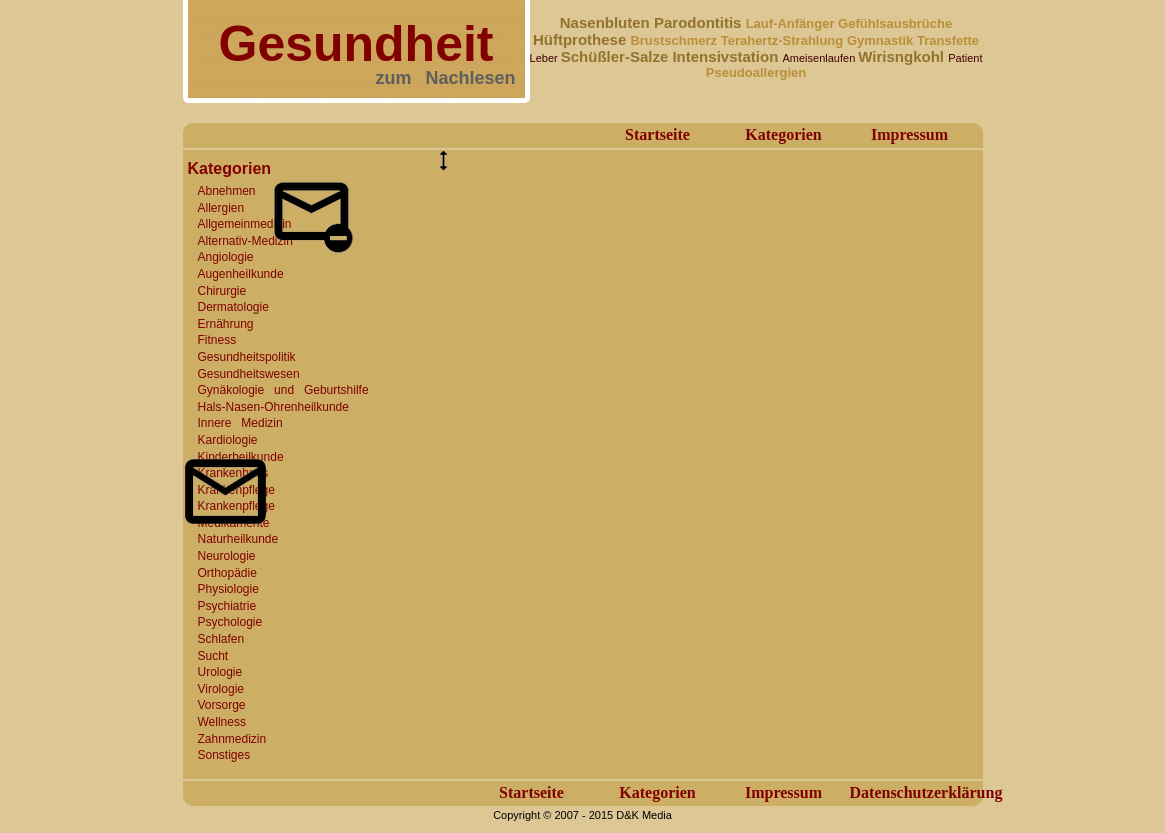 Image resolution: width=1165 pixels, height=833 pixels. I want to click on unsubscribe from a mailing list, so click(311, 219).